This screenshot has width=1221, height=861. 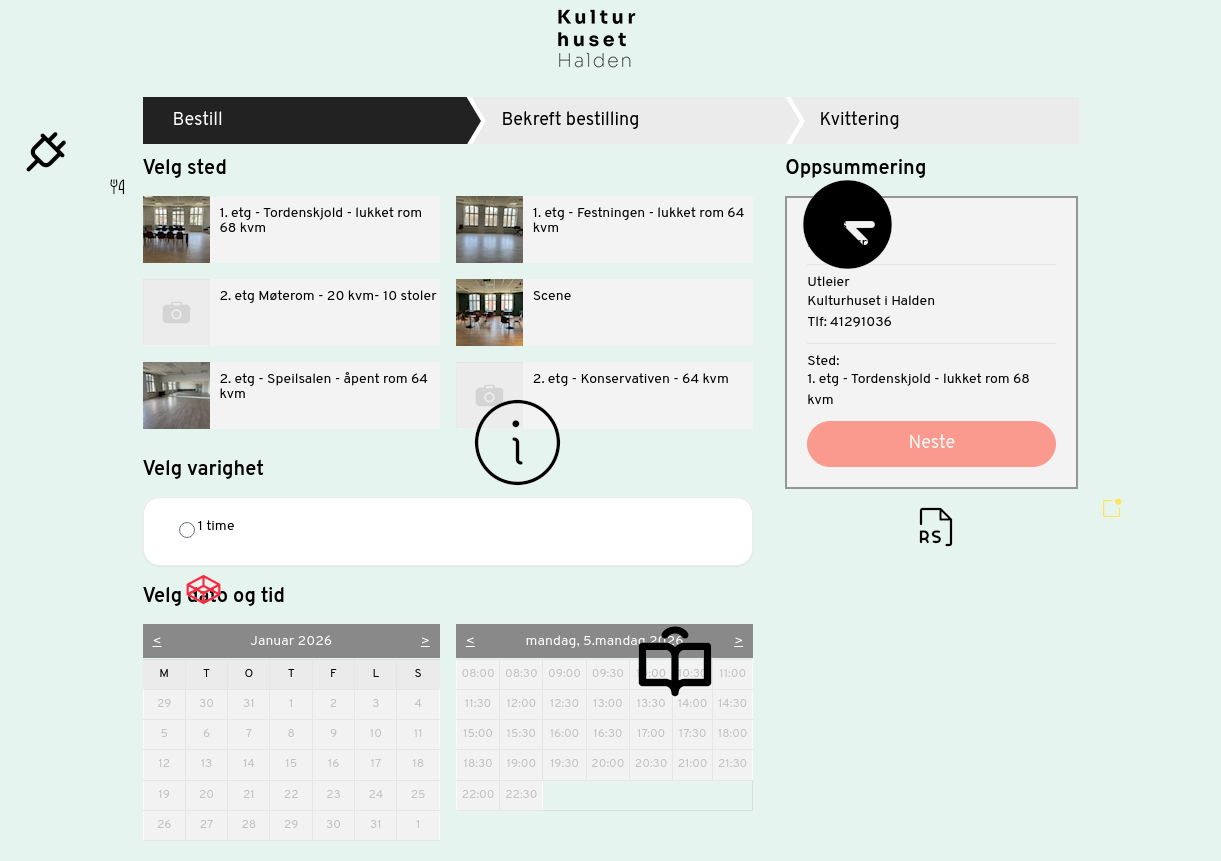 I want to click on a Rust source code file, so click(x=936, y=527).